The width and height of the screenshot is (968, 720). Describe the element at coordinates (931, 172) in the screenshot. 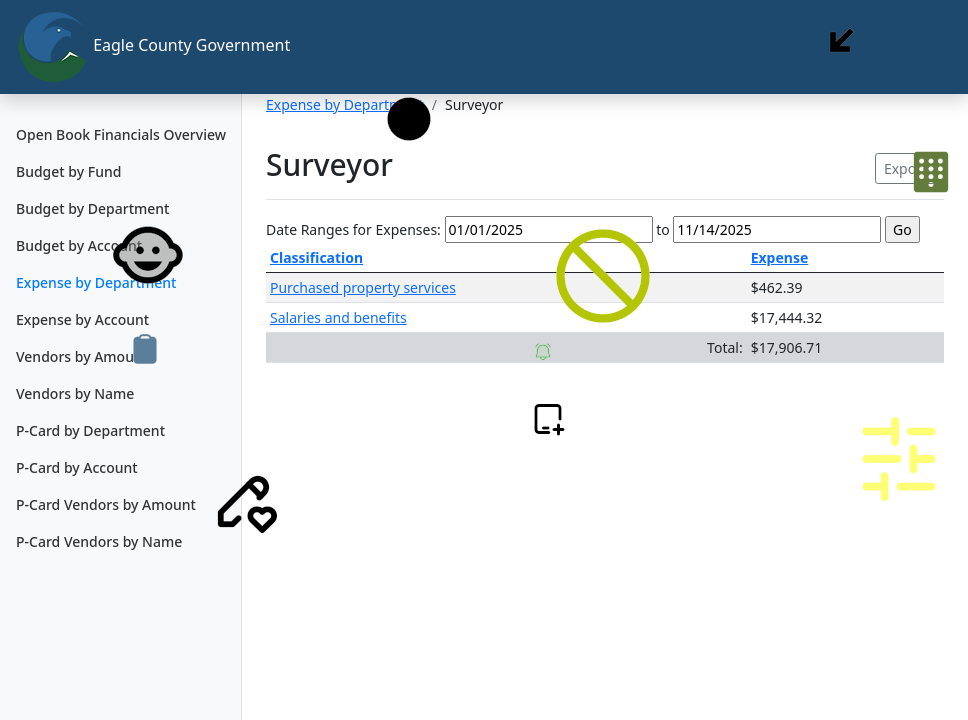

I see `open numeric keypad for input` at that location.